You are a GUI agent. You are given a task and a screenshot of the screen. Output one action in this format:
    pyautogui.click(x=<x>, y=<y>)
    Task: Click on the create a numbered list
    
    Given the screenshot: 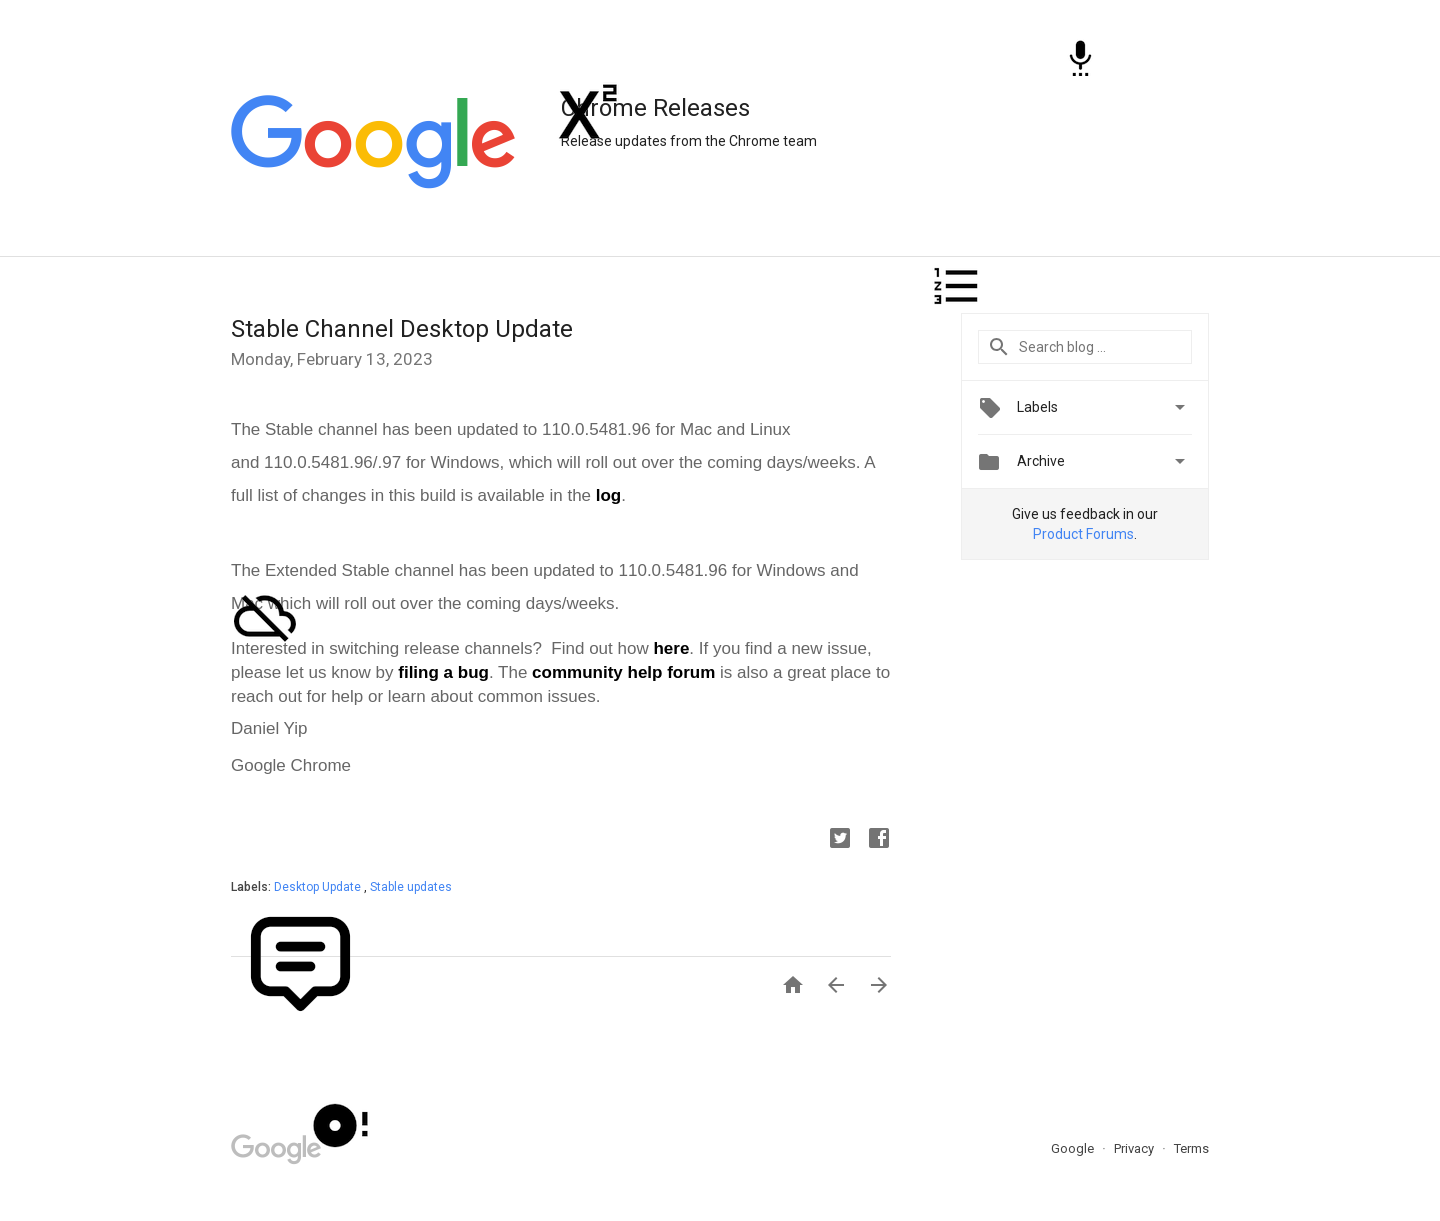 What is the action you would take?
    pyautogui.click(x=957, y=286)
    